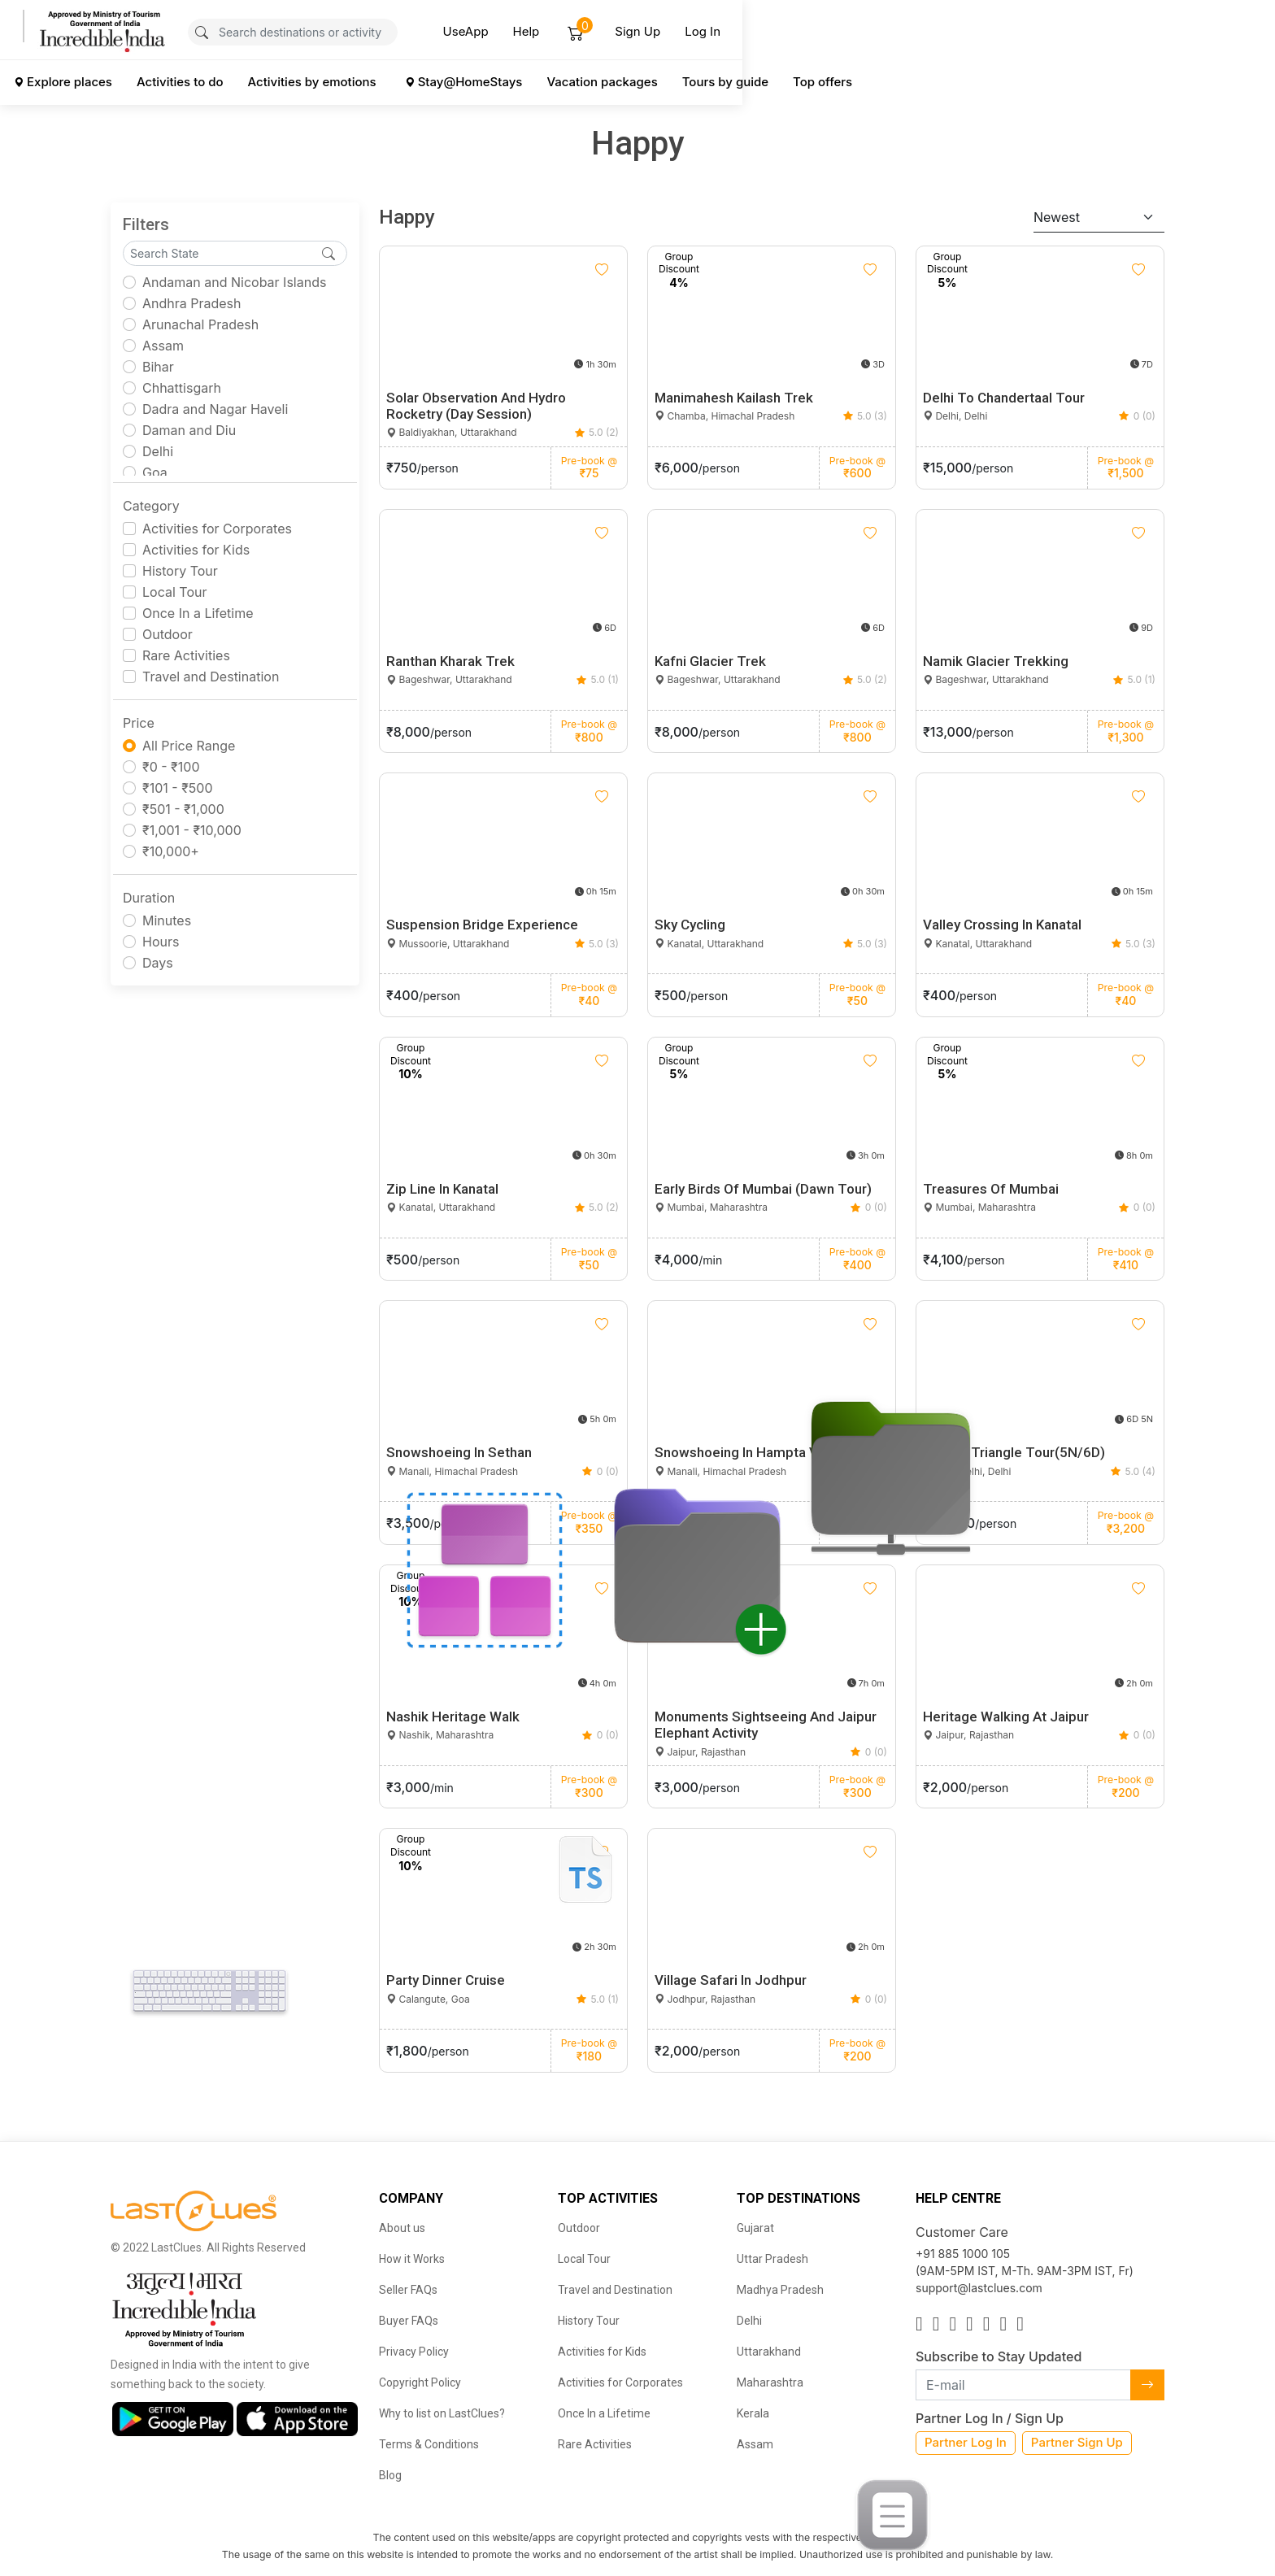  I want to click on access a remote or network folder, so click(890, 1475).